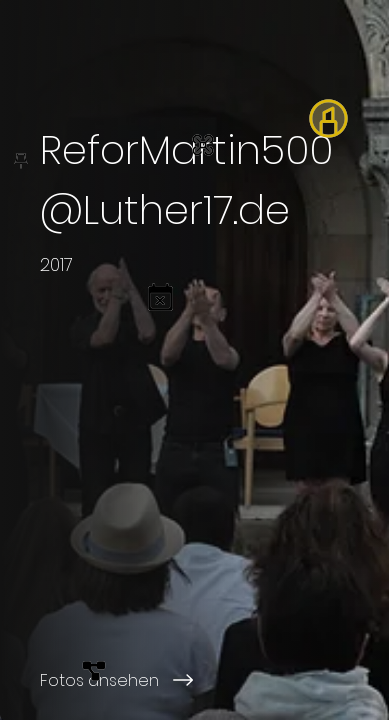  I want to click on activate highlighter tool for text markup, so click(328, 118).